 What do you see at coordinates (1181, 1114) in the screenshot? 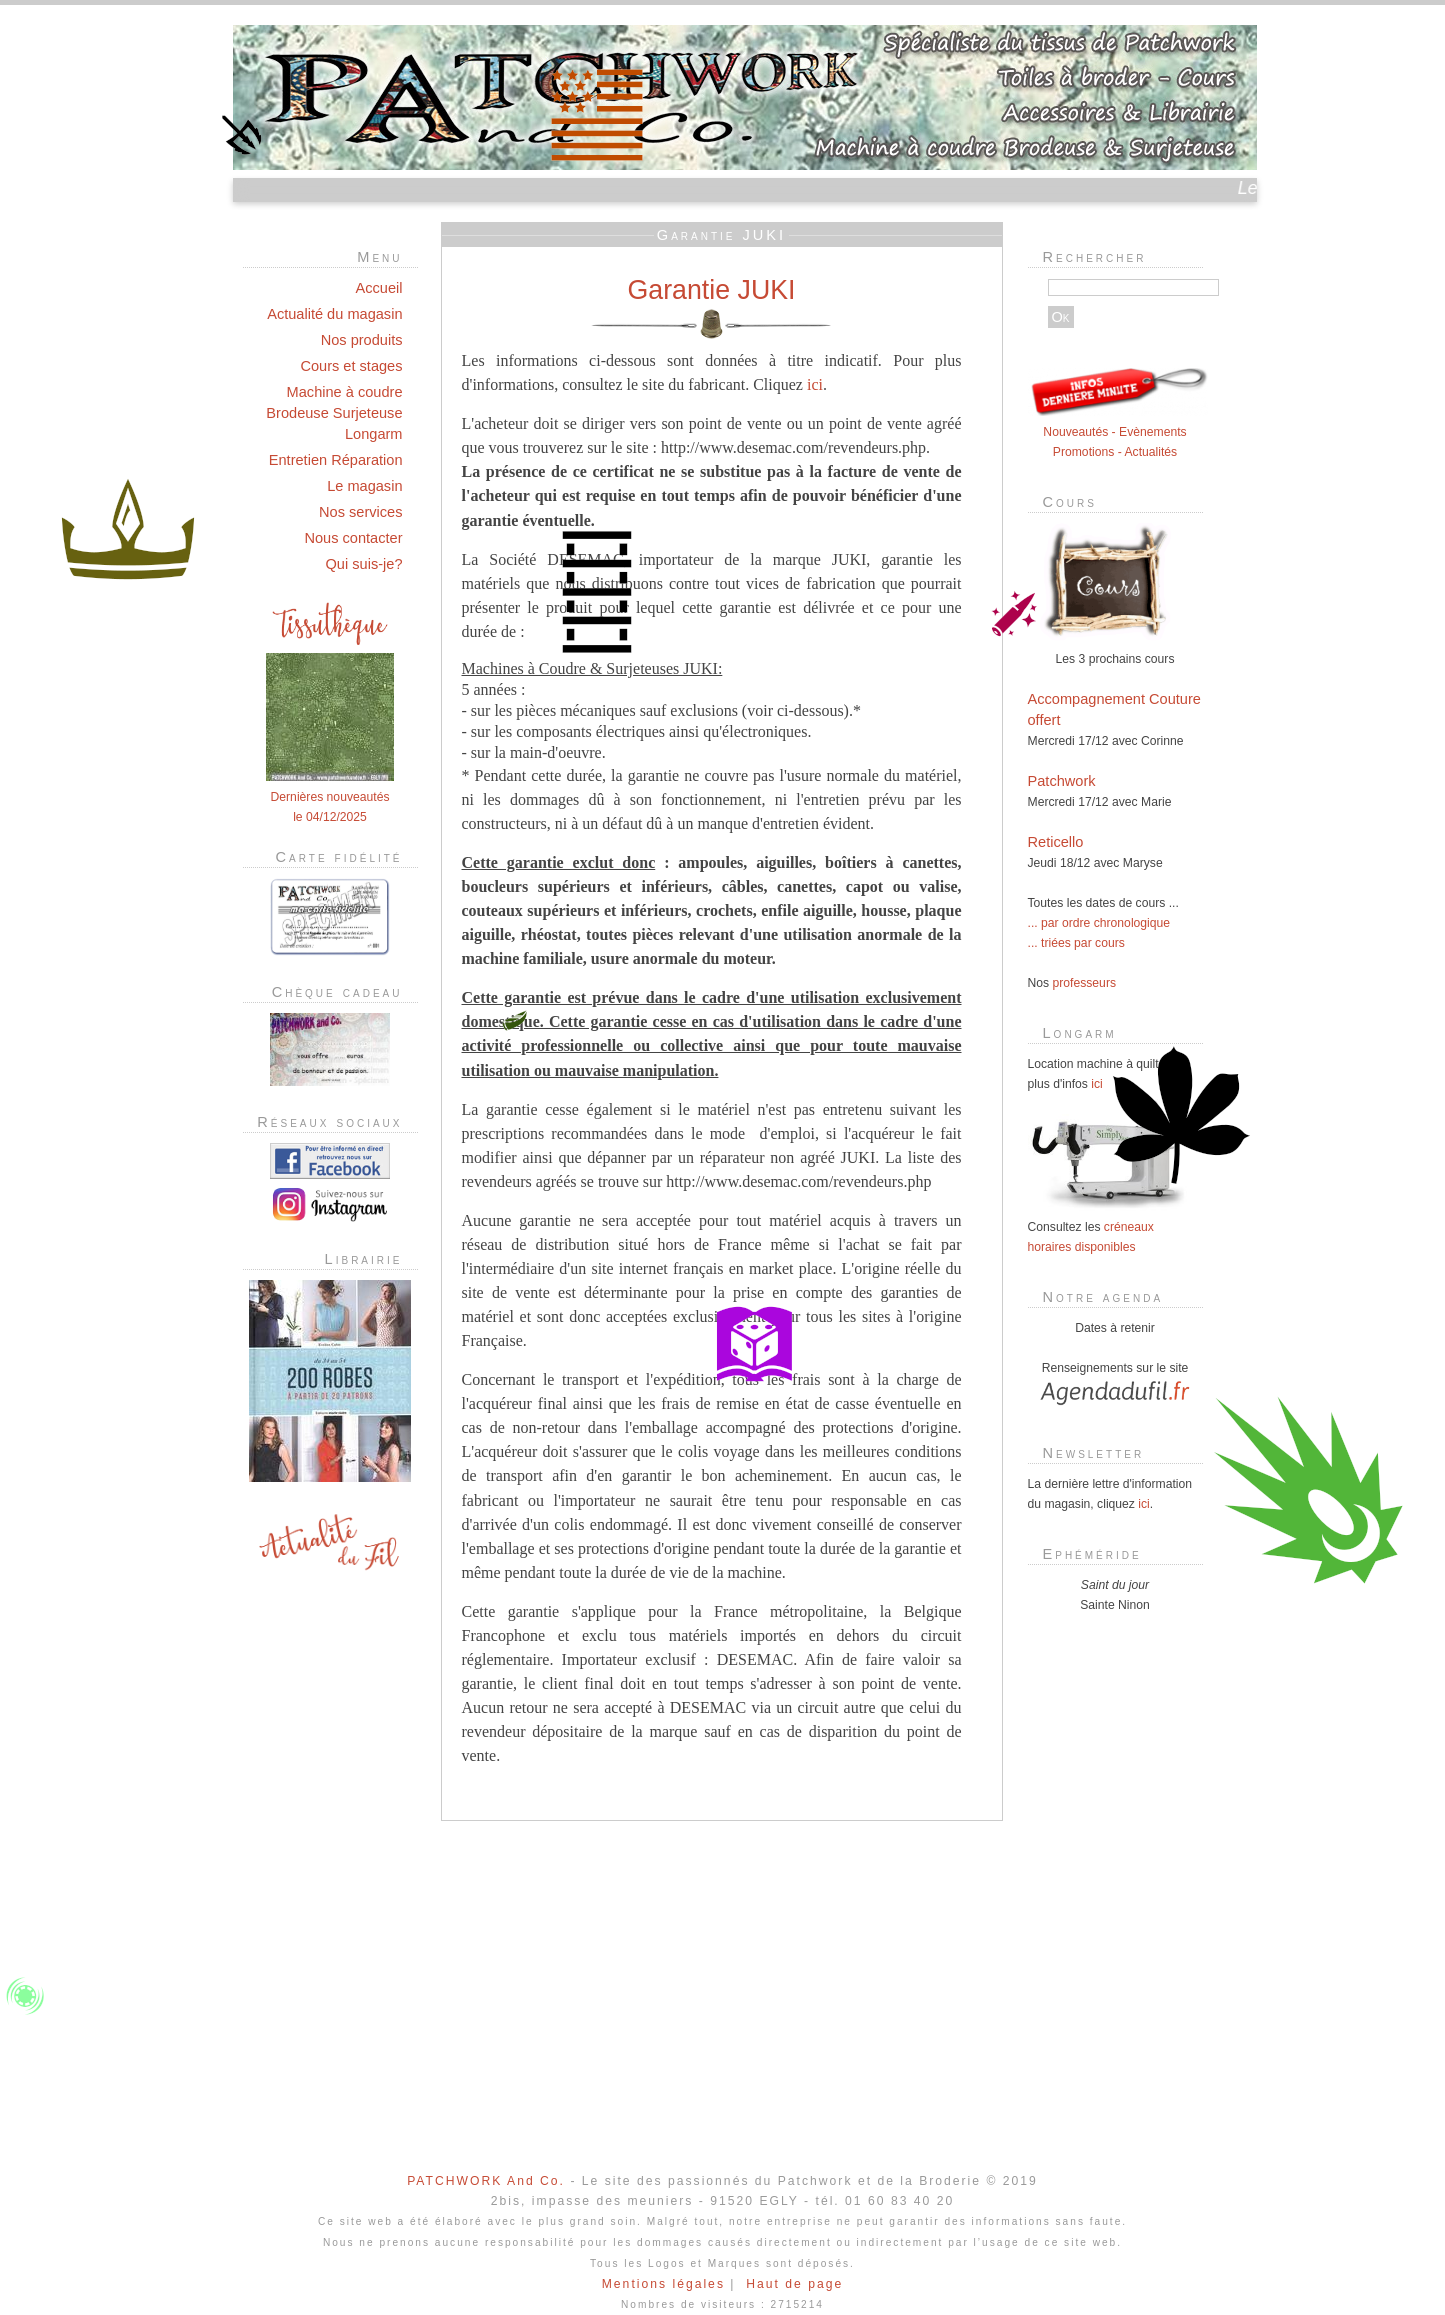
I see `nature or plant category indicator` at bounding box center [1181, 1114].